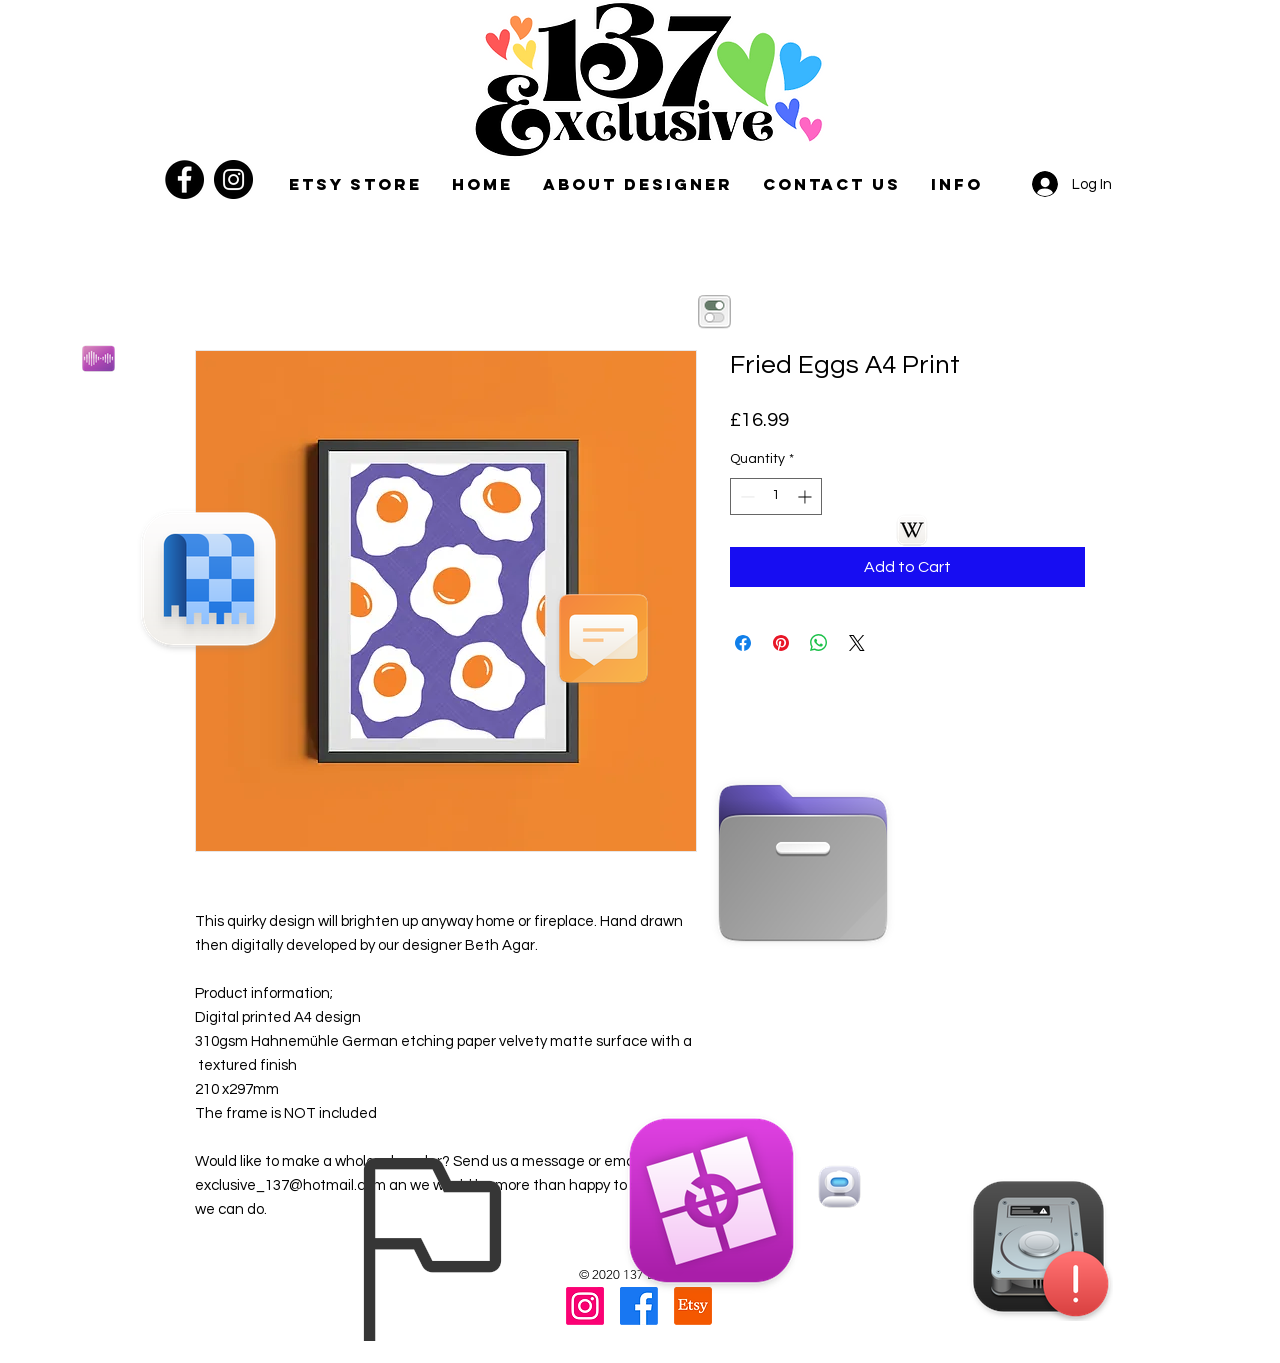 The height and width of the screenshot is (1363, 1280). Describe the element at coordinates (432, 1249) in the screenshot. I see `access region or language settings` at that location.